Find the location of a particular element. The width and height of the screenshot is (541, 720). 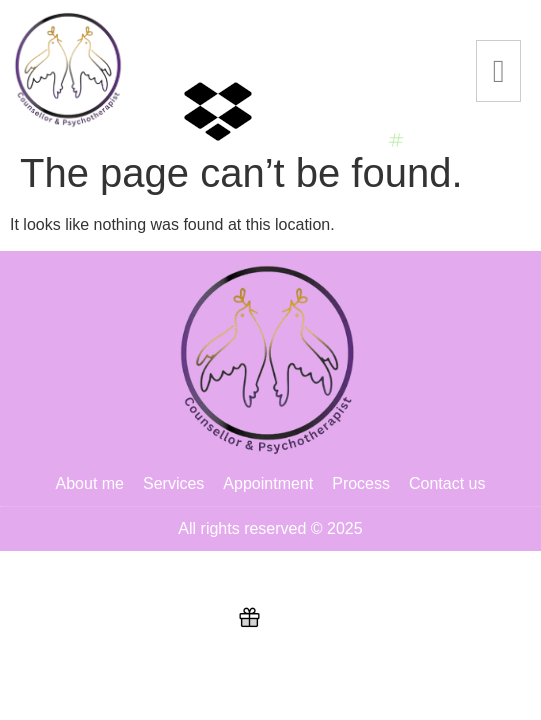

view or add hashtags is located at coordinates (396, 140).